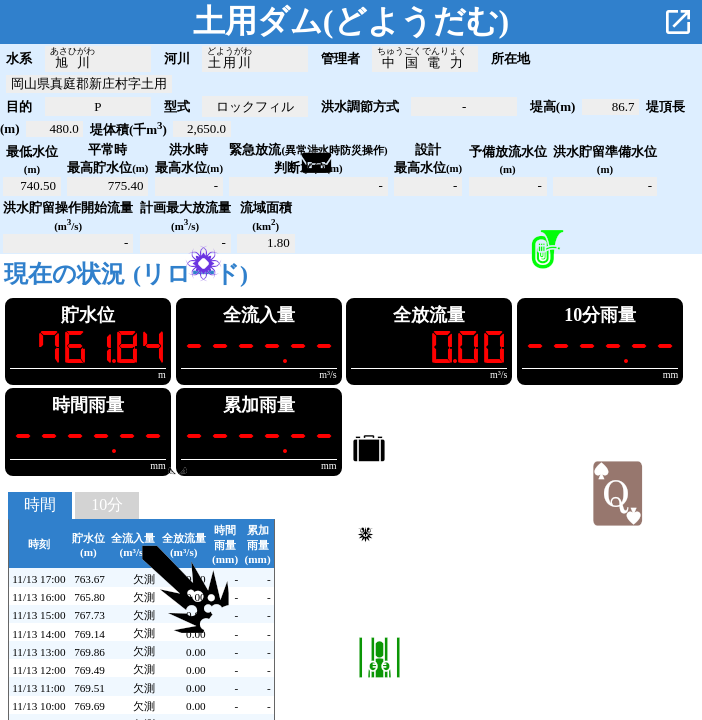  What do you see at coordinates (369, 449) in the screenshot?
I see `access travel or trip planning features` at bounding box center [369, 449].